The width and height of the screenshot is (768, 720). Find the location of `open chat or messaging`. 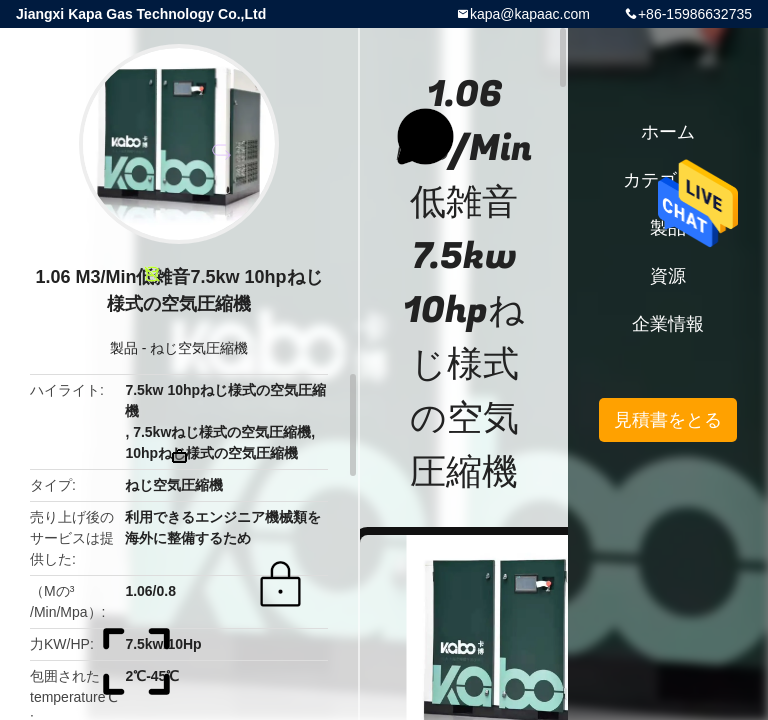

open chat or messaging is located at coordinates (425, 136).